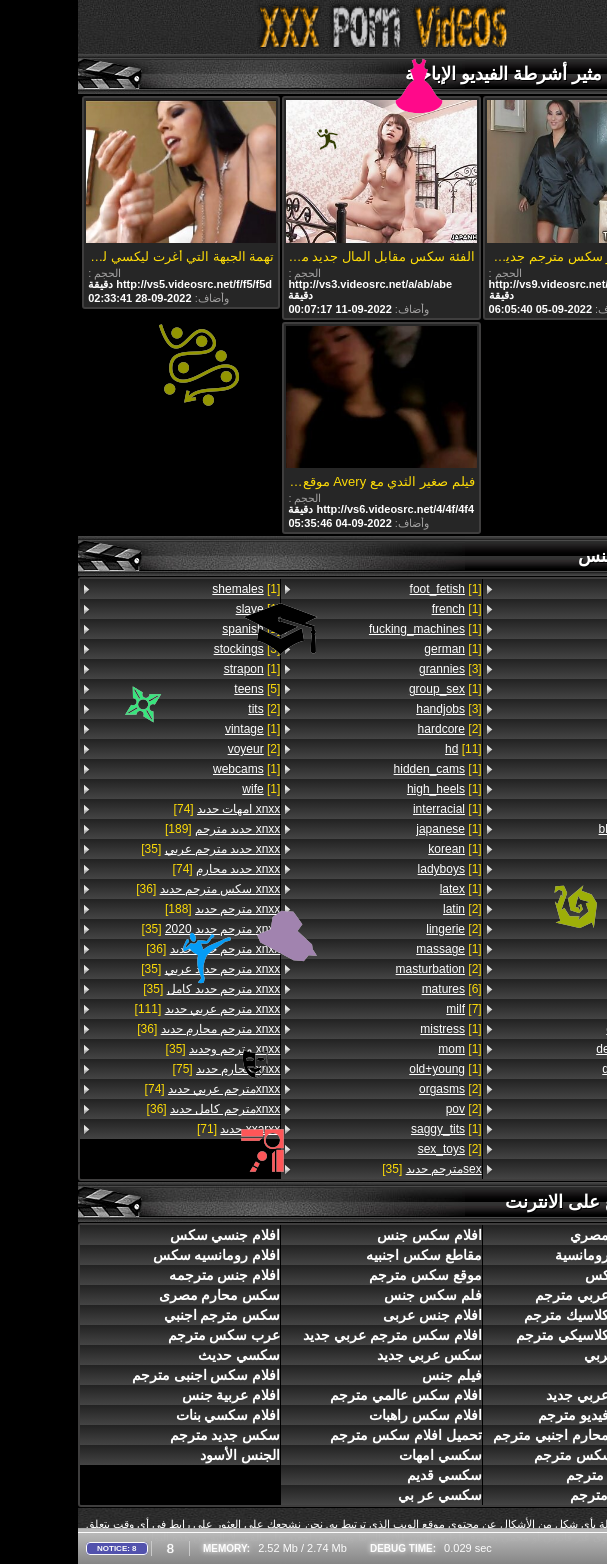 The width and height of the screenshot is (607, 1564). What do you see at coordinates (207, 958) in the screenshot?
I see `access martial arts or combat training` at bounding box center [207, 958].